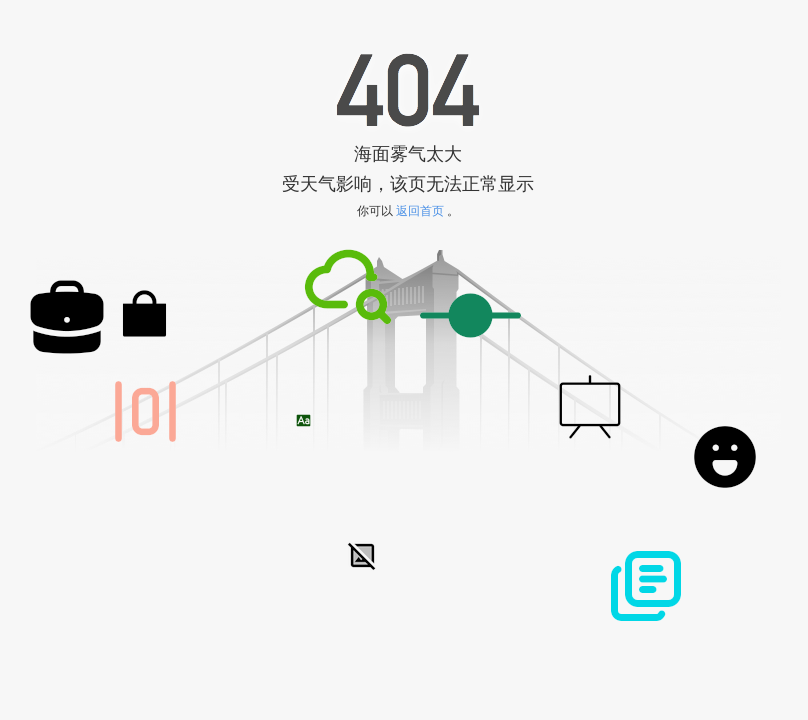  I want to click on access work or business documents, so click(67, 317).